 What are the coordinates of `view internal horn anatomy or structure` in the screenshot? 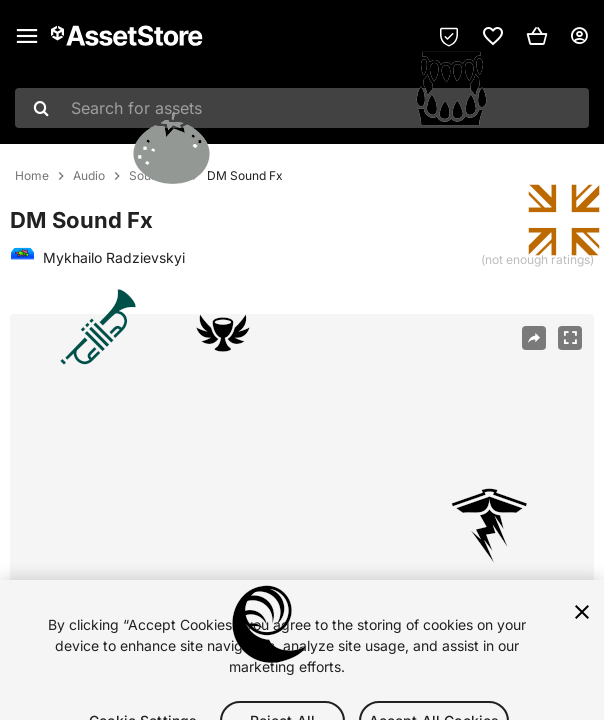 It's located at (268, 624).